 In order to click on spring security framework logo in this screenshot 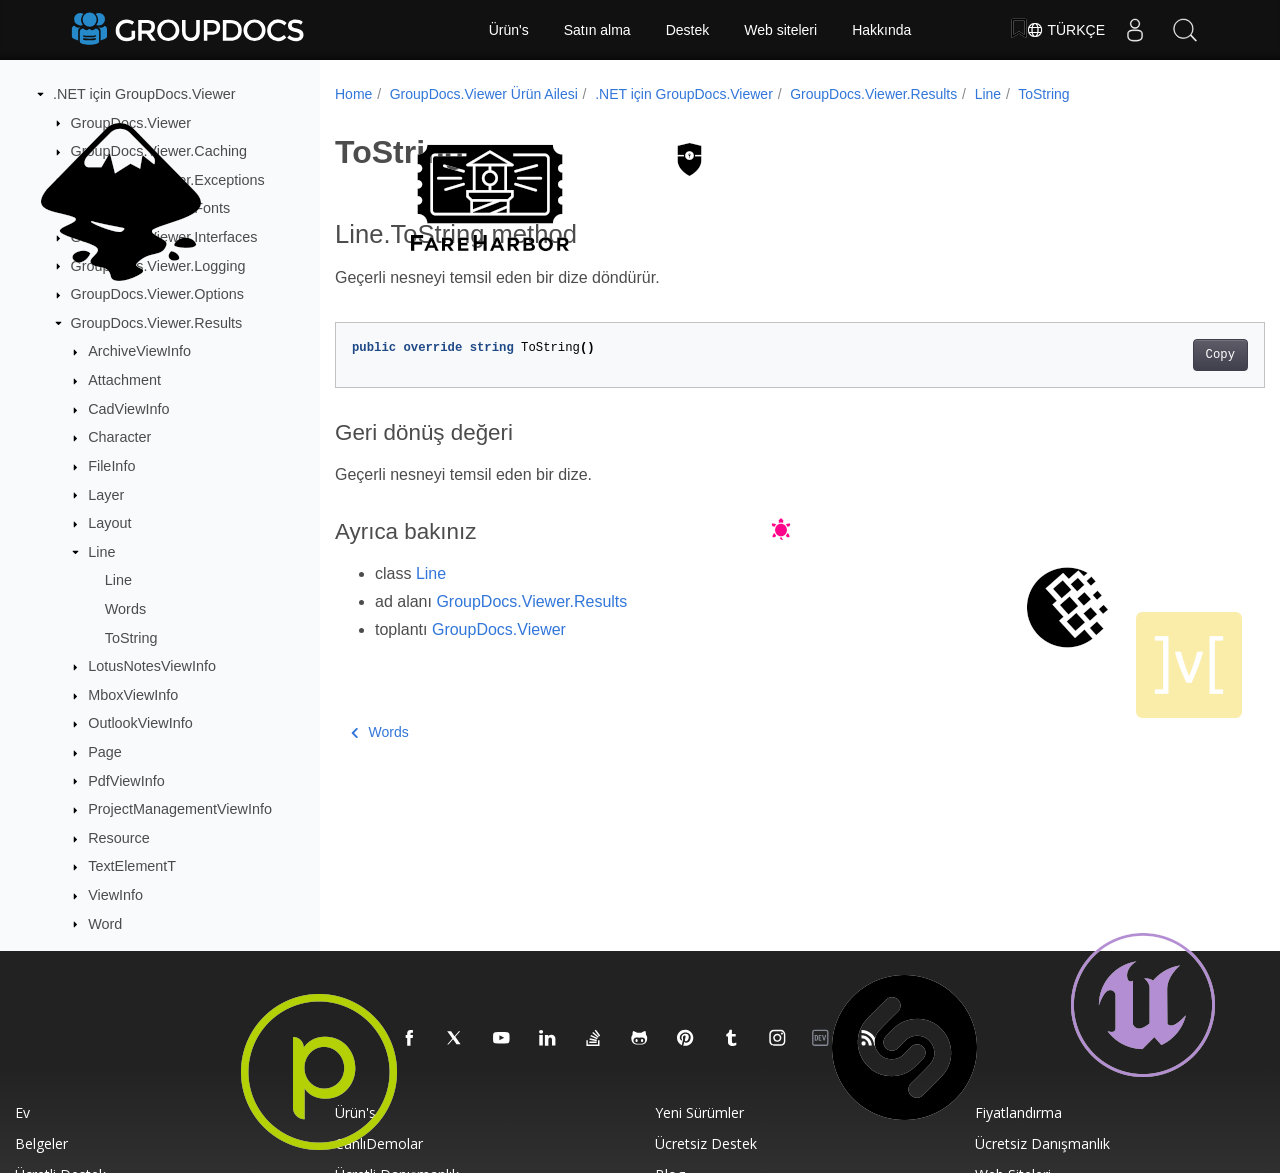, I will do `click(689, 159)`.